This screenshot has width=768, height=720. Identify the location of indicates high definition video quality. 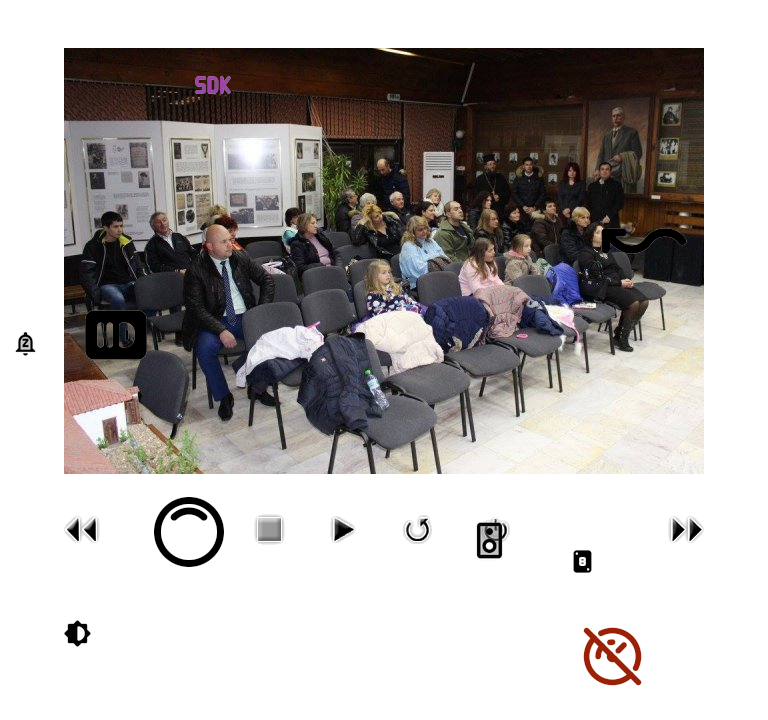
(116, 335).